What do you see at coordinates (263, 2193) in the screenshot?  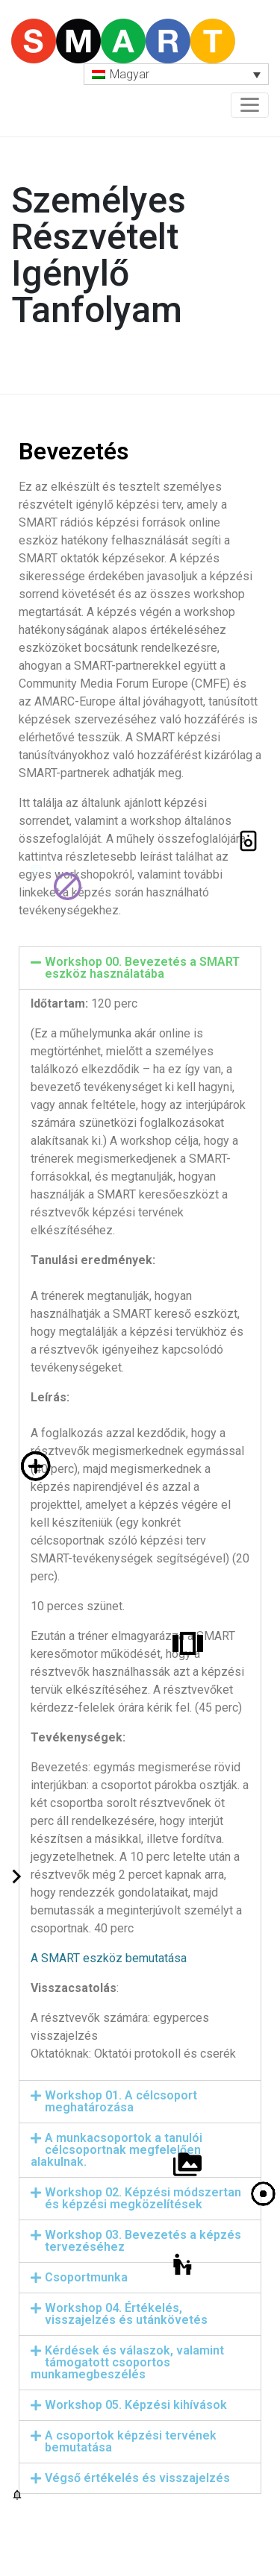 I see `adjust image or display settings` at bounding box center [263, 2193].